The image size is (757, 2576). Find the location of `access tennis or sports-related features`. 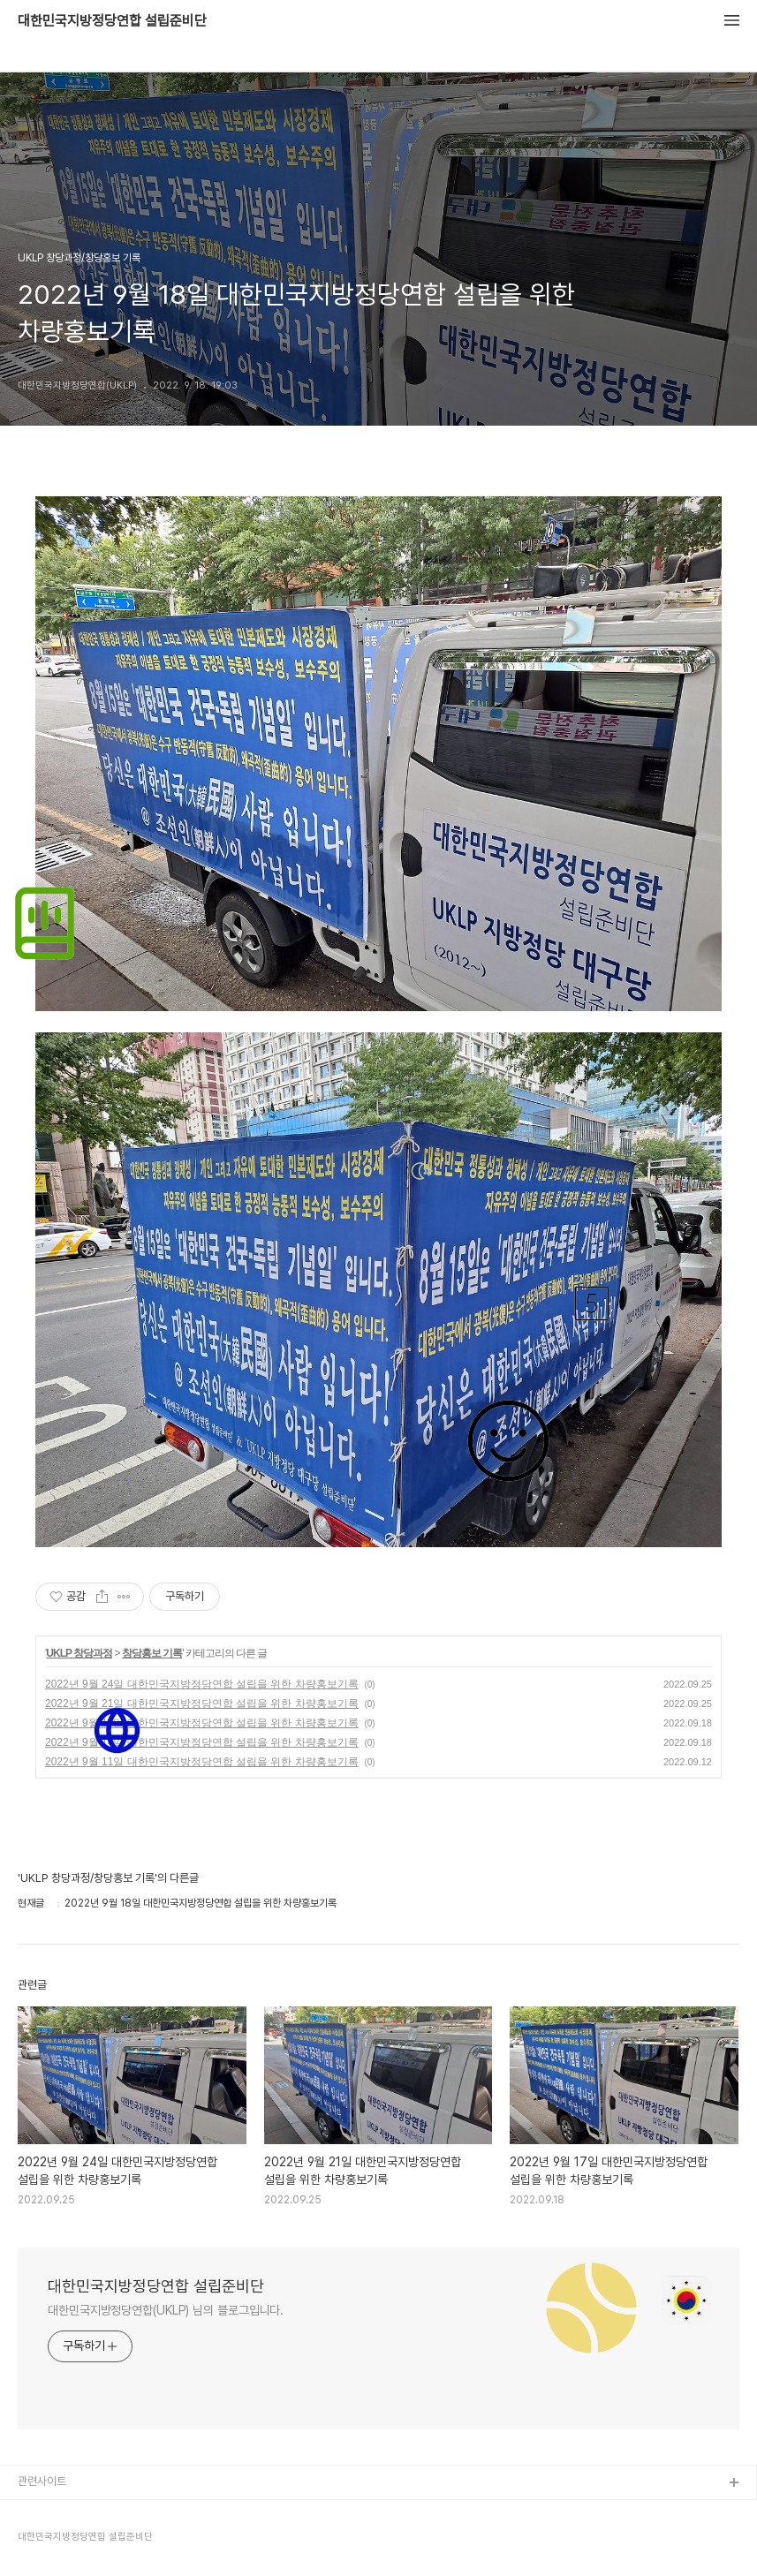

access tennis or sports-related features is located at coordinates (591, 2308).